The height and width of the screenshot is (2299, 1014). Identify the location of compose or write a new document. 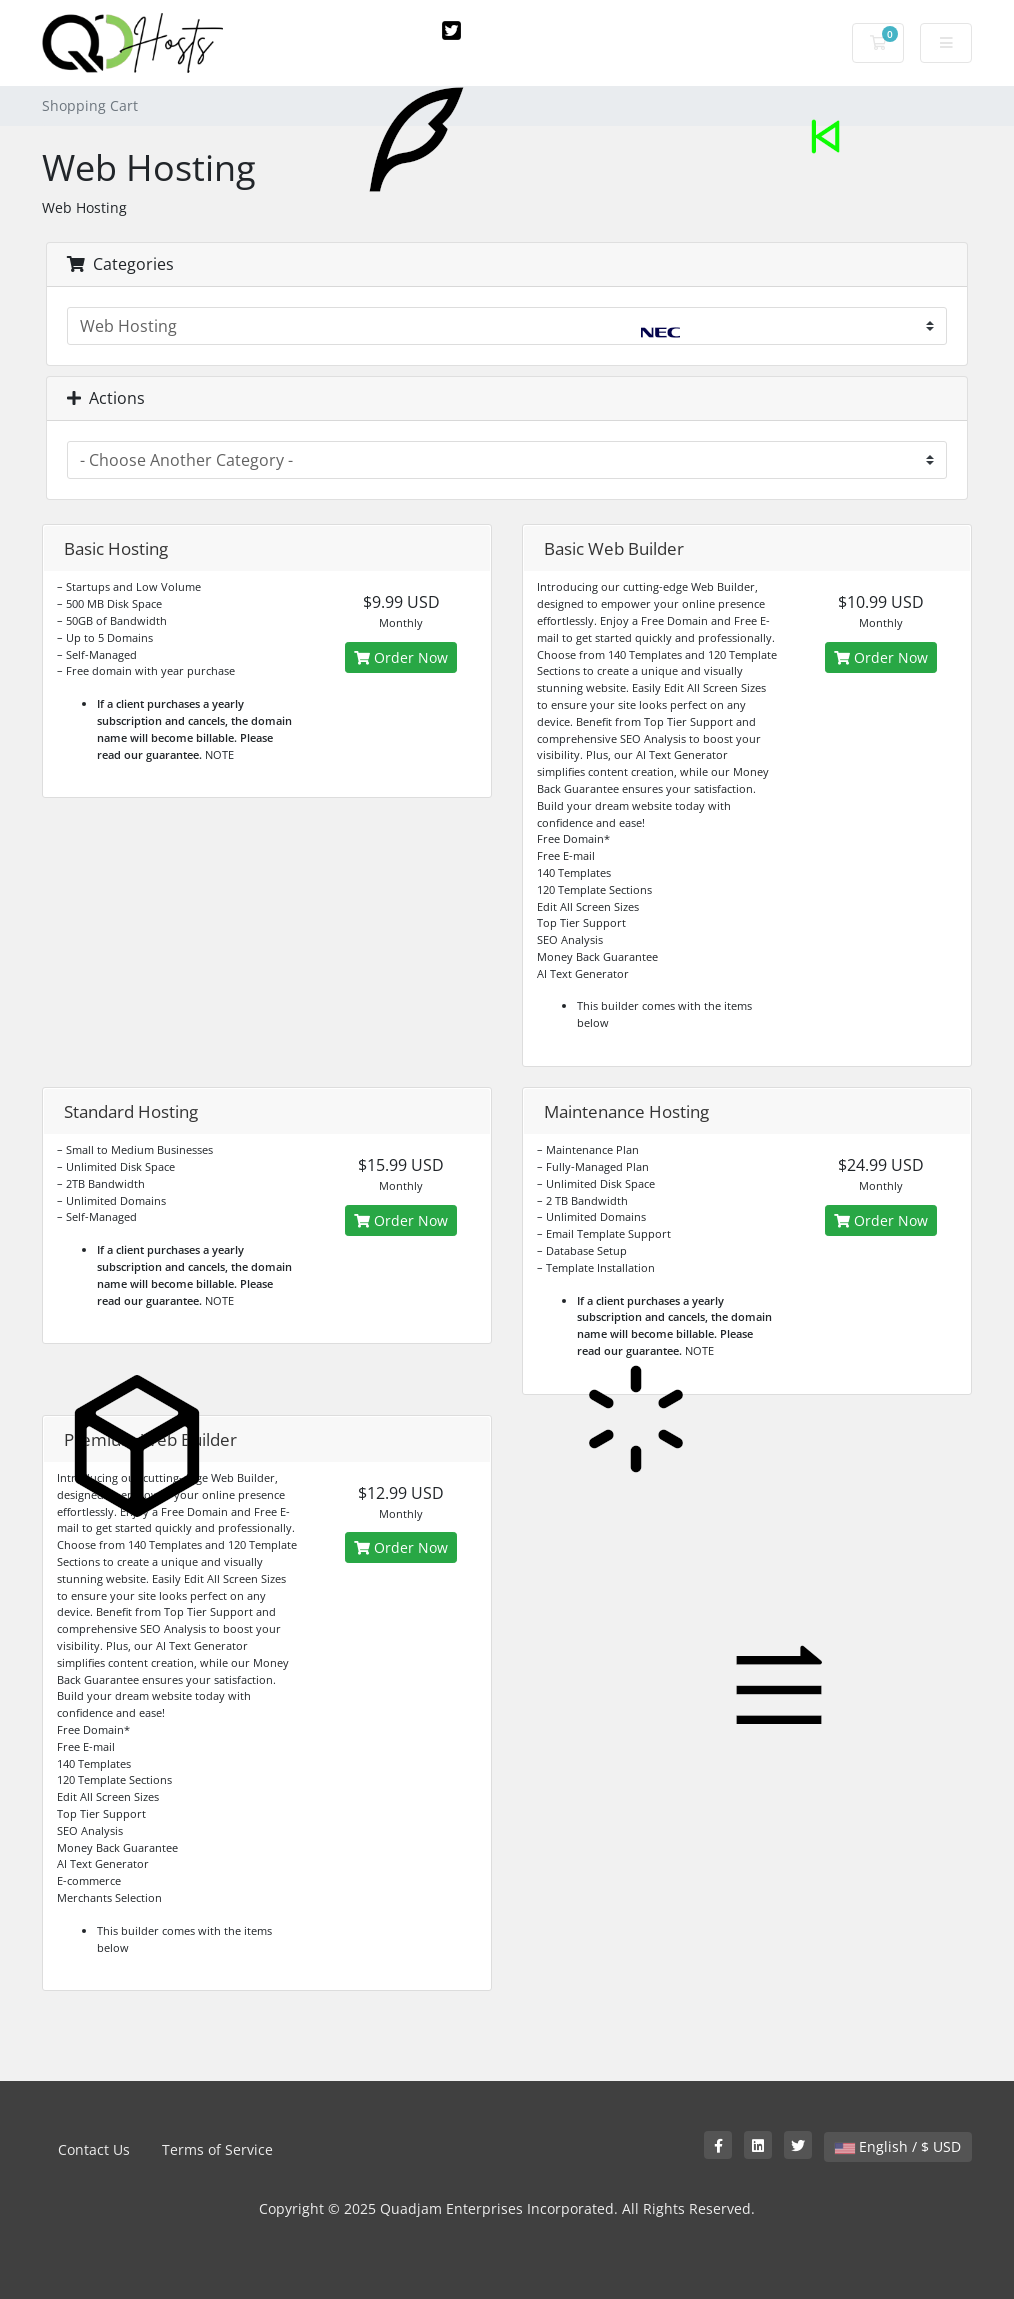
(416, 139).